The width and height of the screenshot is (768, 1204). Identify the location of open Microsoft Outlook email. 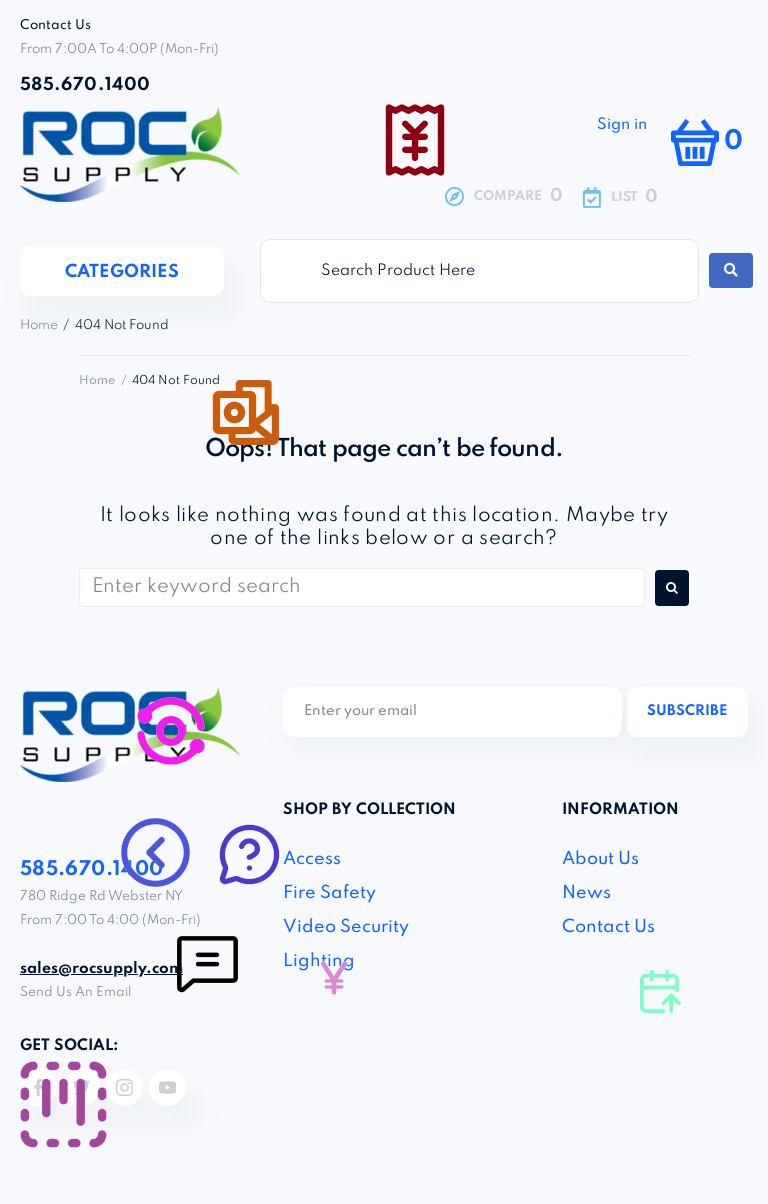
(246, 412).